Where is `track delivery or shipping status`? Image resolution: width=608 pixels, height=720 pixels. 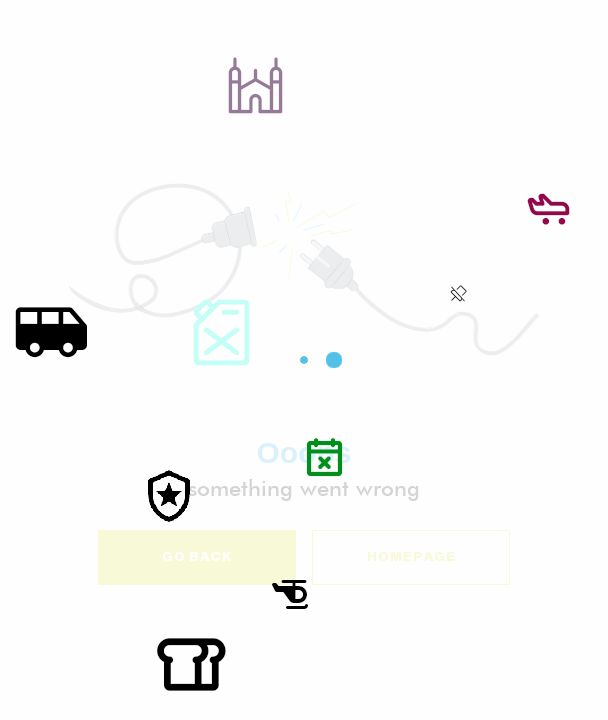
track delivery or shipping status is located at coordinates (49, 331).